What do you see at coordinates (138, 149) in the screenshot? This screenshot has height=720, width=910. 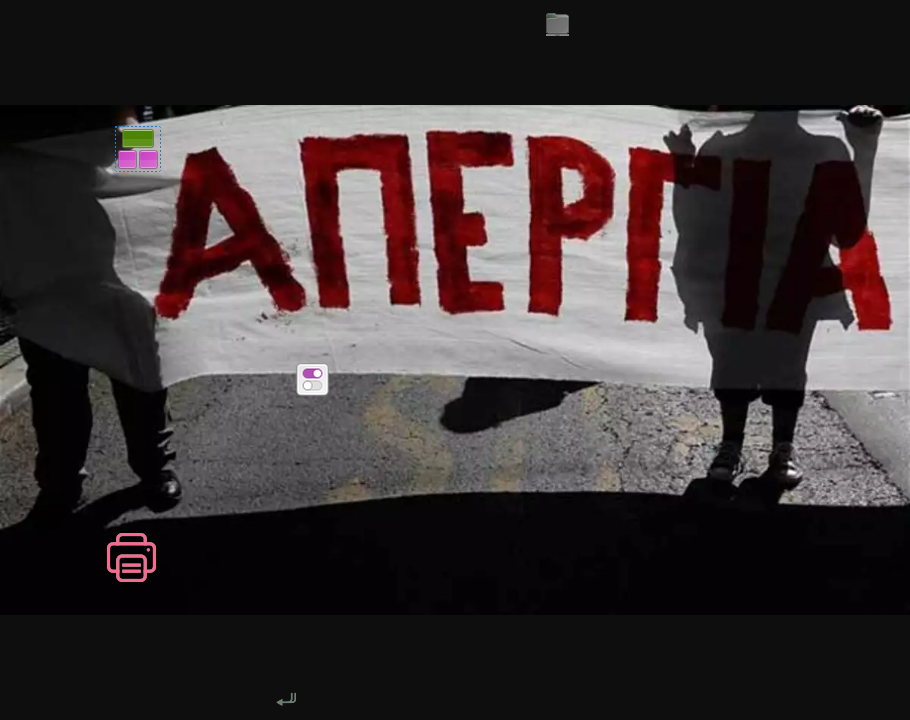 I see `select all items in the current view` at bounding box center [138, 149].